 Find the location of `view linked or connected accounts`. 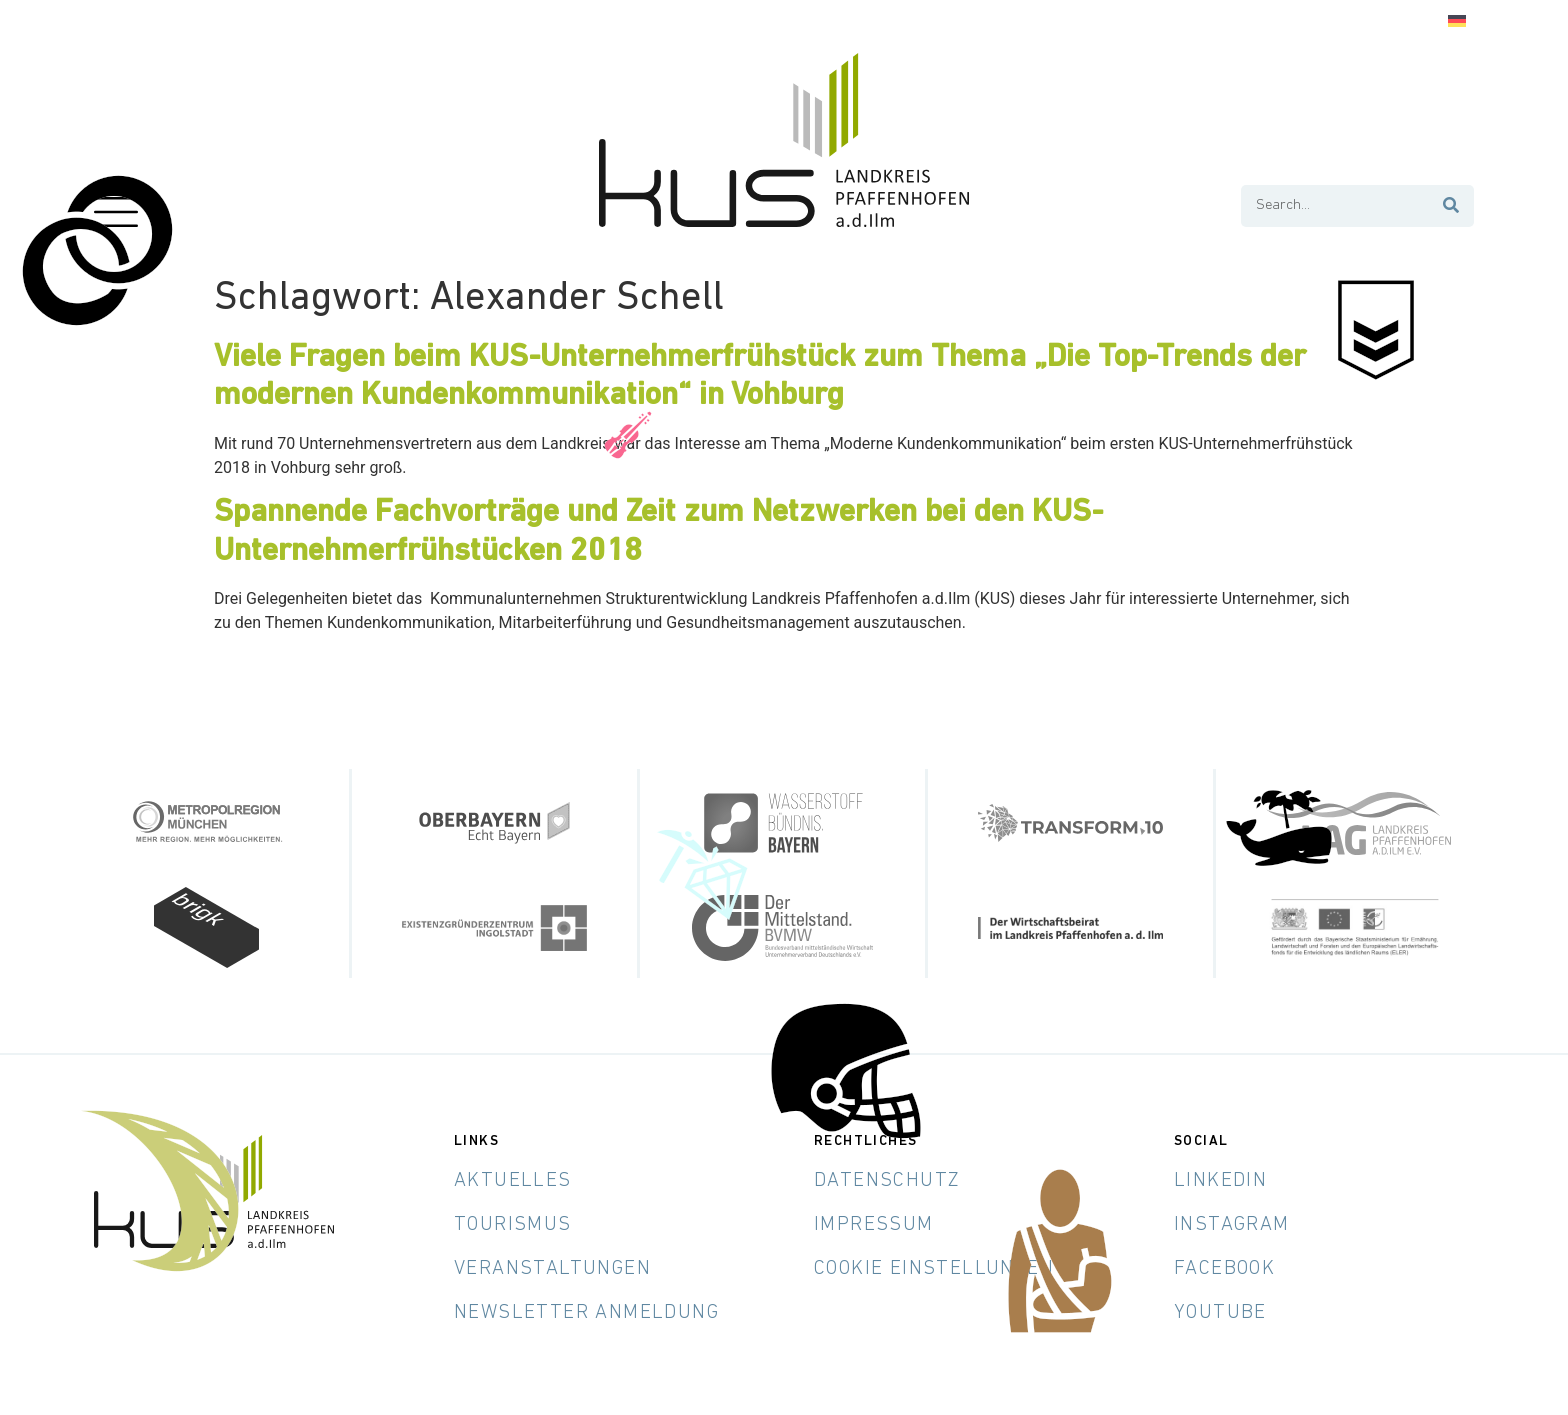

view linked or connected accounts is located at coordinates (97, 250).